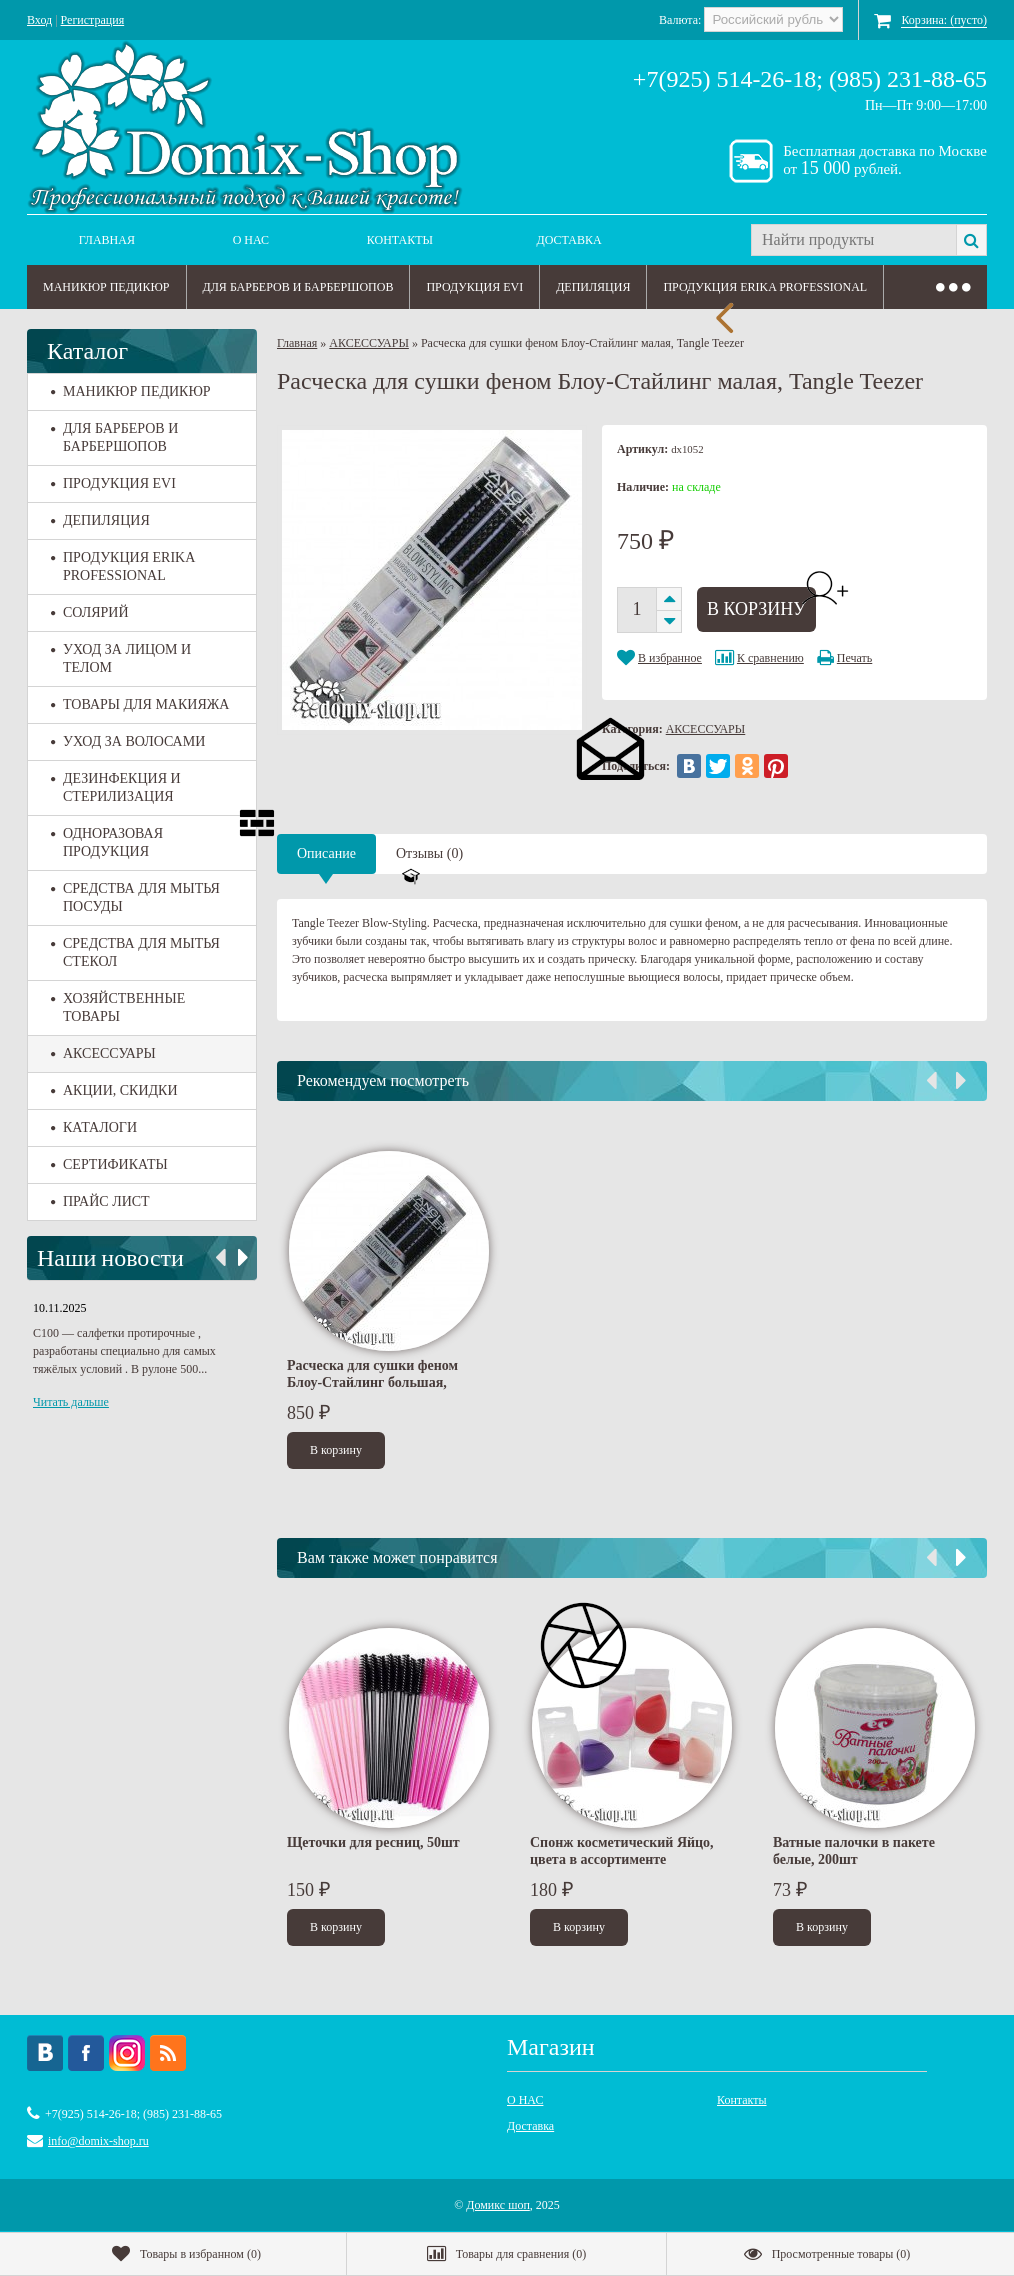  Describe the element at coordinates (610, 751) in the screenshot. I see `view an opened email or message` at that location.